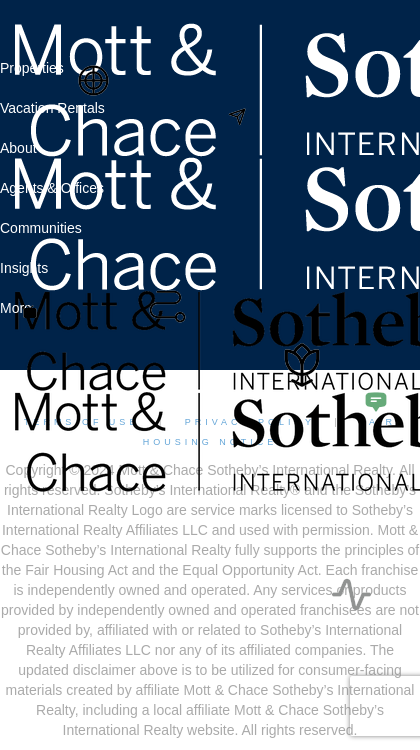 The image size is (420, 750). What do you see at coordinates (302, 365) in the screenshot?
I see `access garden or plant care features` at bounding box center [302, 365].